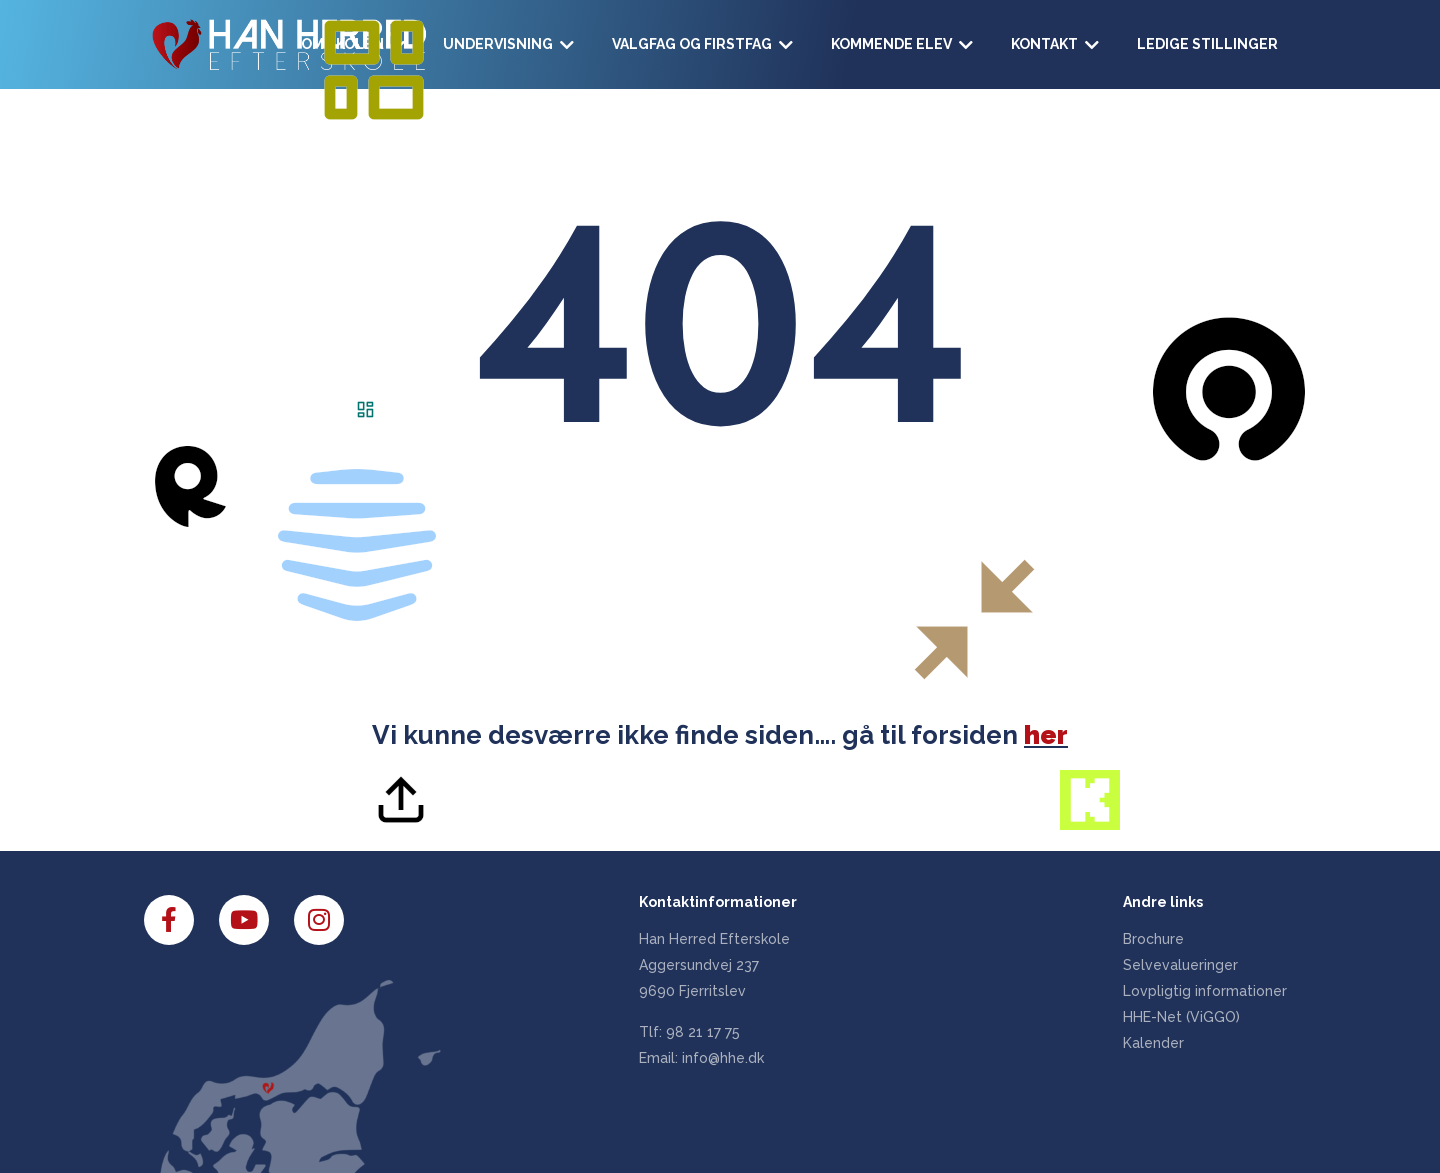 Image resolution: width=1440 pixels, height=1173 pixels. I want to click on open the Hive app, so click(357, 545).